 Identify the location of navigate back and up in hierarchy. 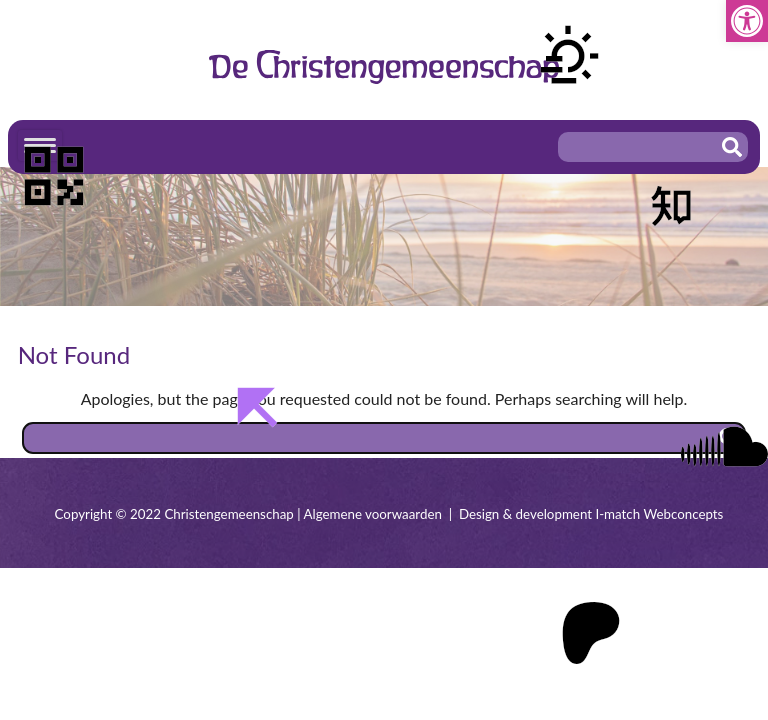
(257, 407).